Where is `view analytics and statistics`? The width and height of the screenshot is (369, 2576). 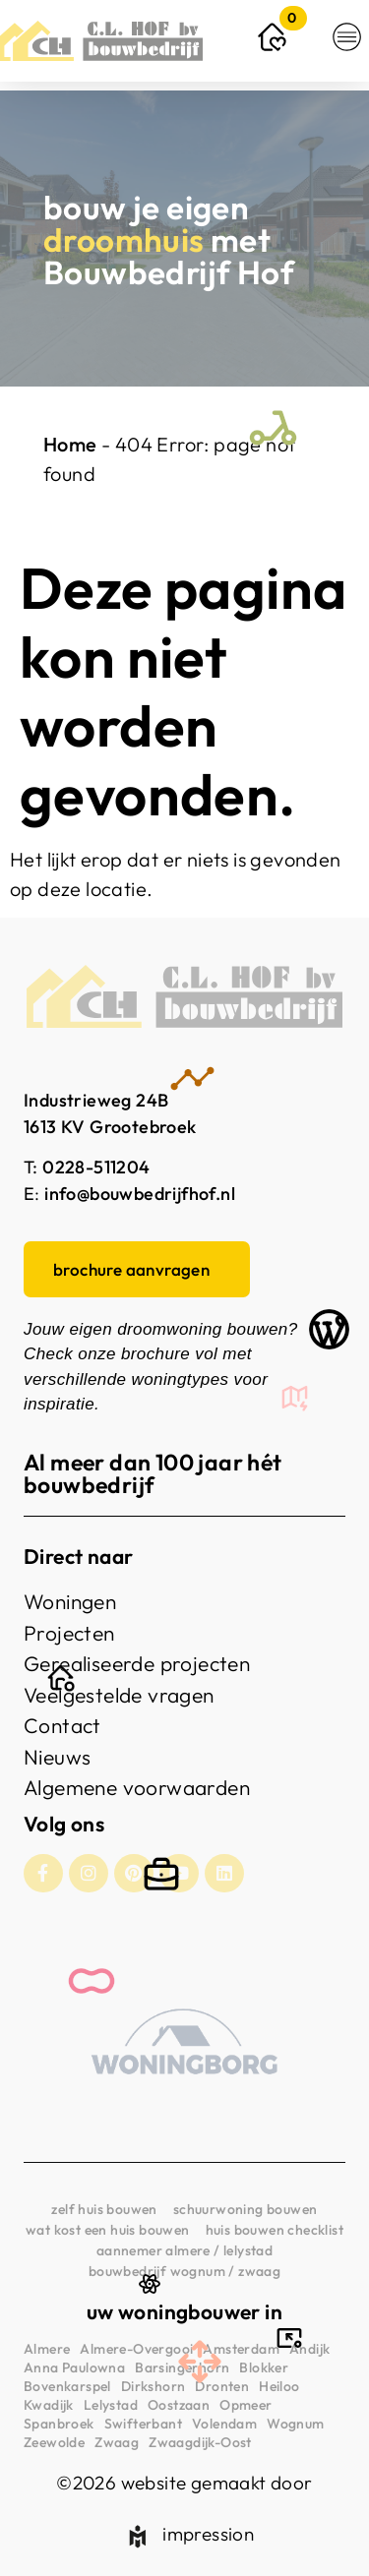
view analytics and statistics is located at coordinates (192, 1078).